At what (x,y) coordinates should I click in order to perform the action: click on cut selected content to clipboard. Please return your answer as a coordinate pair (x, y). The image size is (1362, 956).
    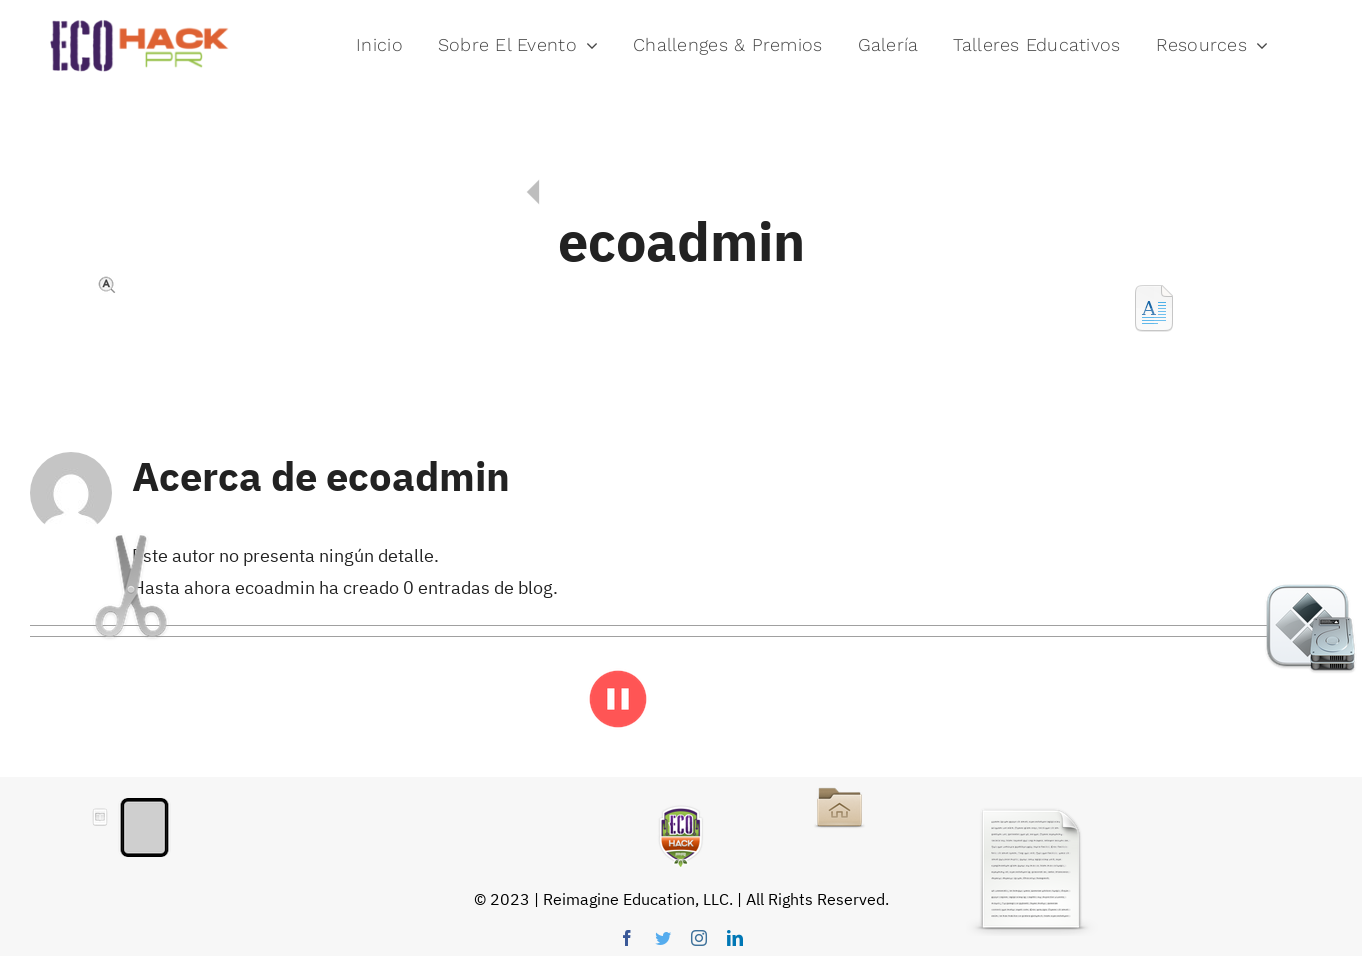
    Looking at the image, I should click on (131, 586).